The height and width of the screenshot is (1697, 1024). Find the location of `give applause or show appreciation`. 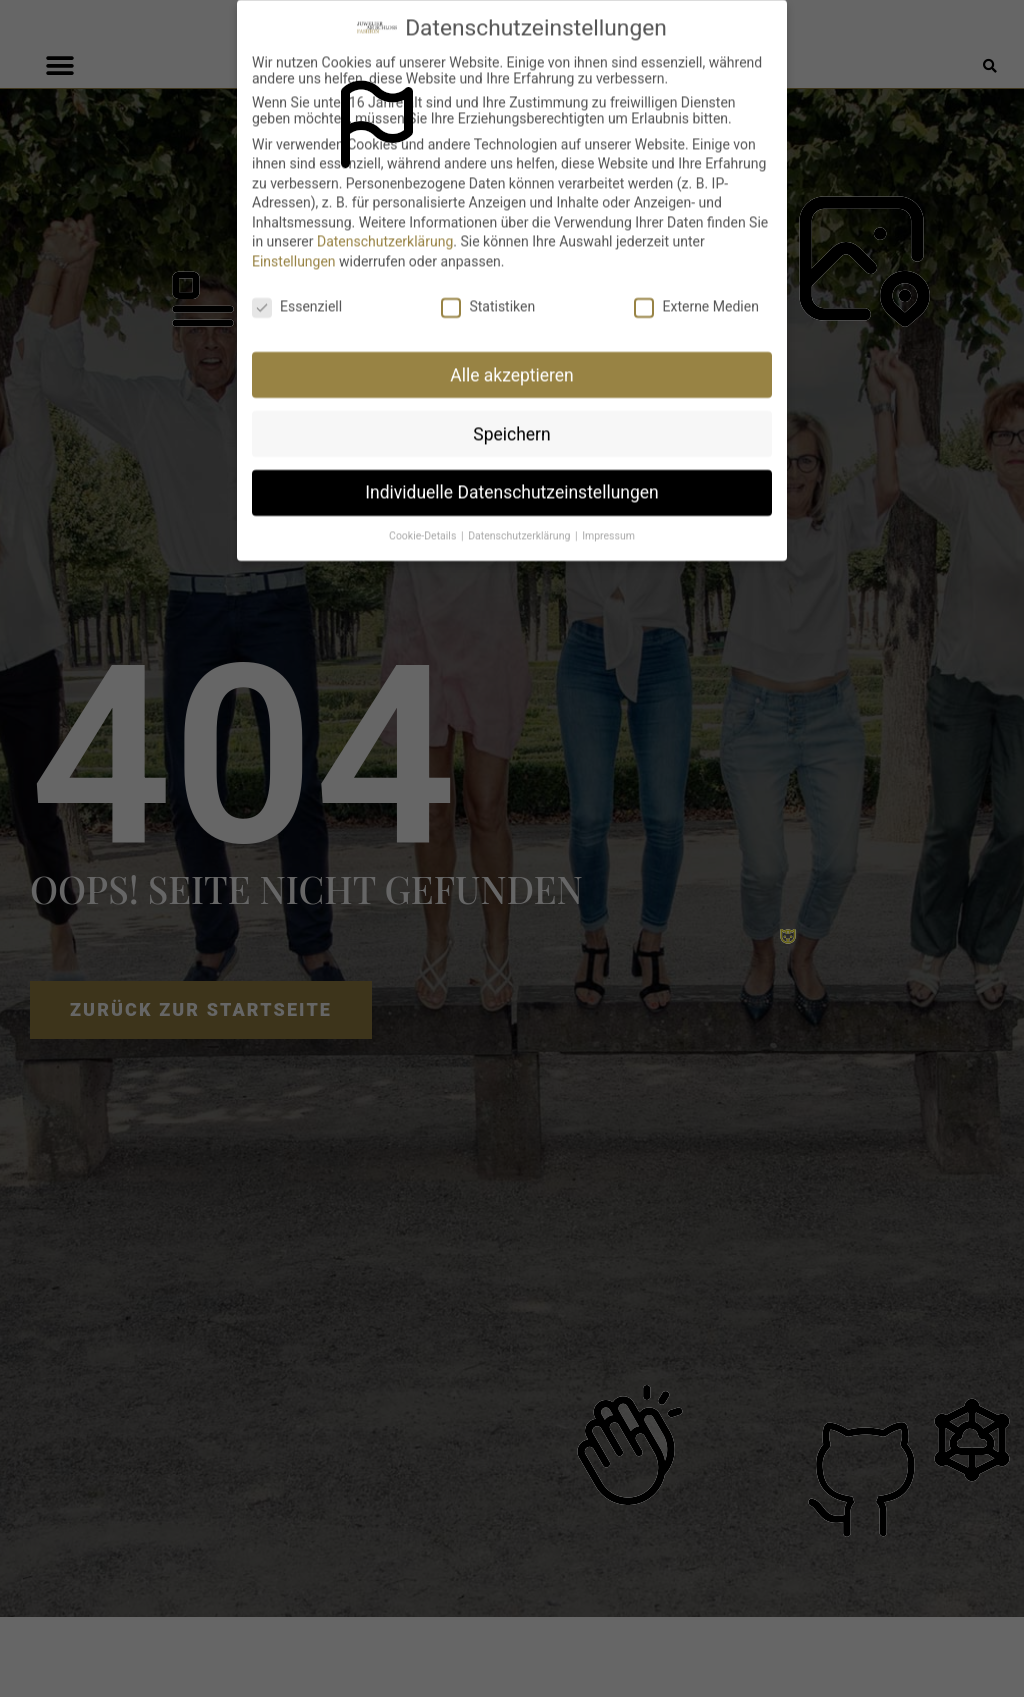

give applause or show appreciation is located at coordinates (628, 1445).